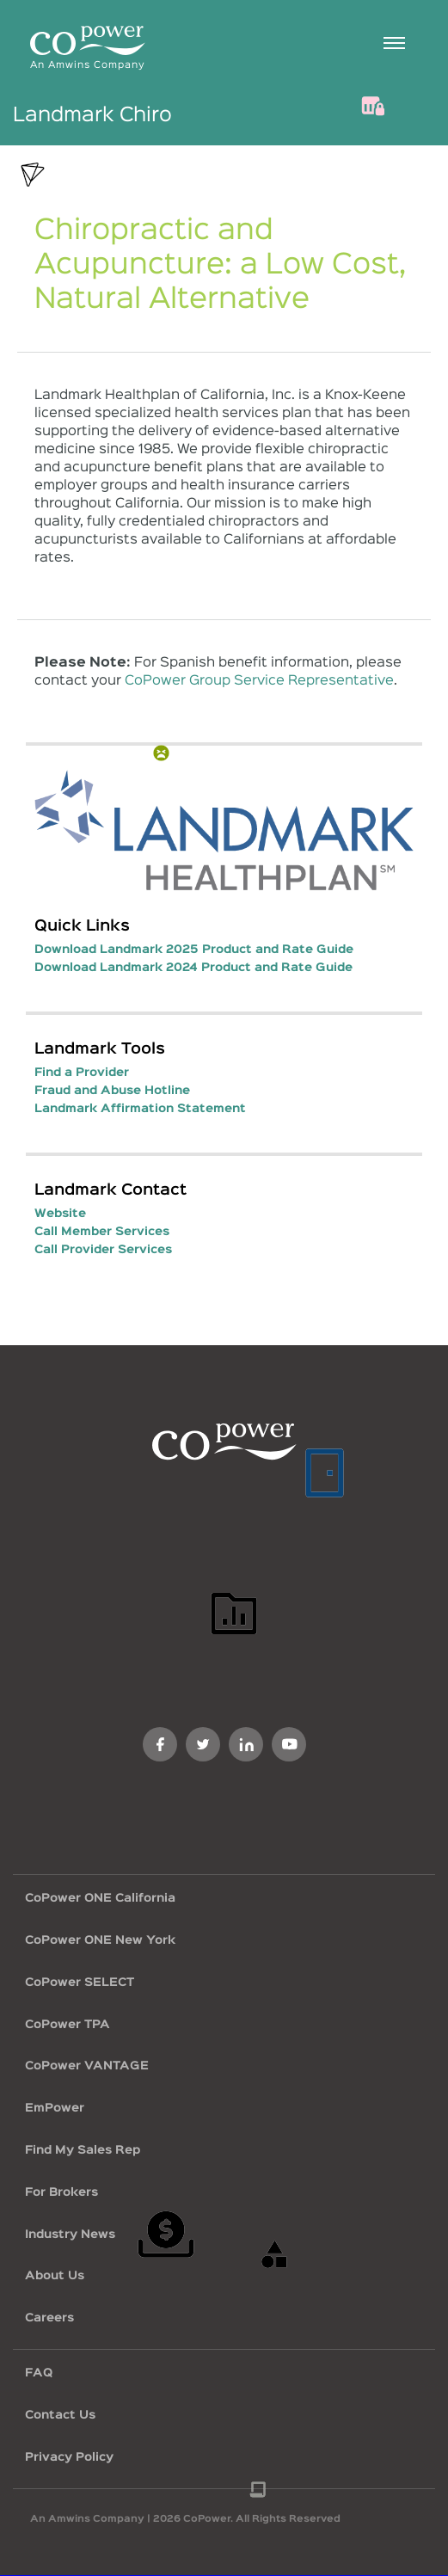 The image size is (448, 2576). What do you see at coordinates (324, 1472) in the screenshot?
I see `exit or log out of the application` at bounding box center [324, 1472].